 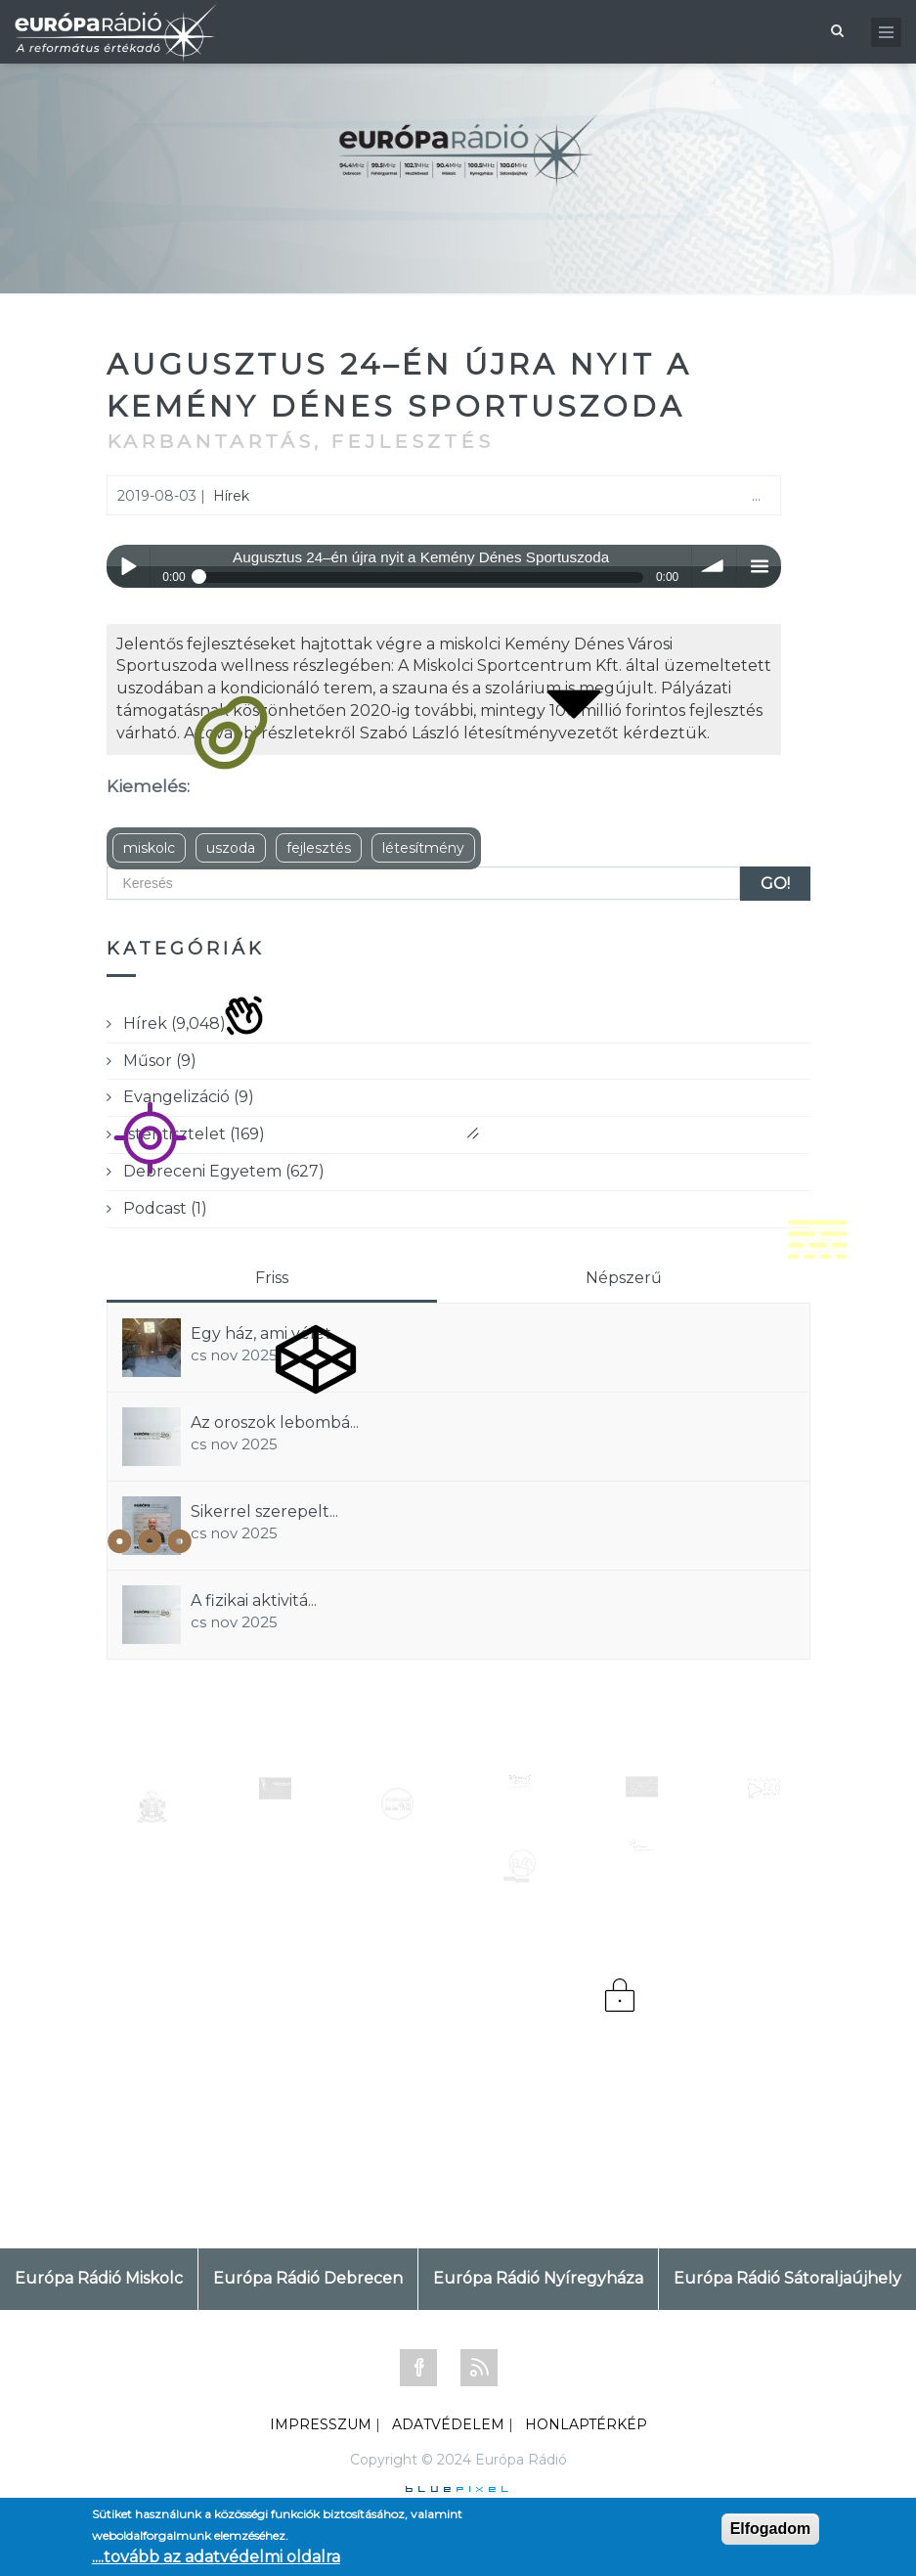 What do you see at coordinates (231, 733) in the screenshot?
I see `select avocado as a food preference or ingredient` at bounding box center [231, 733].